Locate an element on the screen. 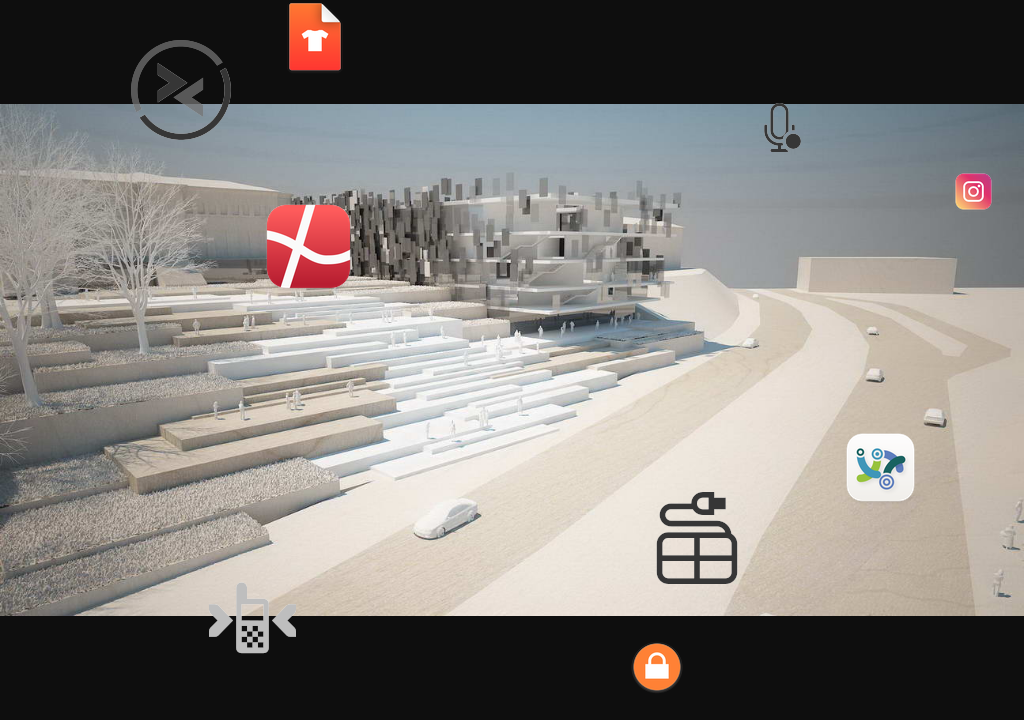 Image resolution: width=1024 pixels, height=720 pixels. open remmina remote desktop client is located at coordinates (181, 90).